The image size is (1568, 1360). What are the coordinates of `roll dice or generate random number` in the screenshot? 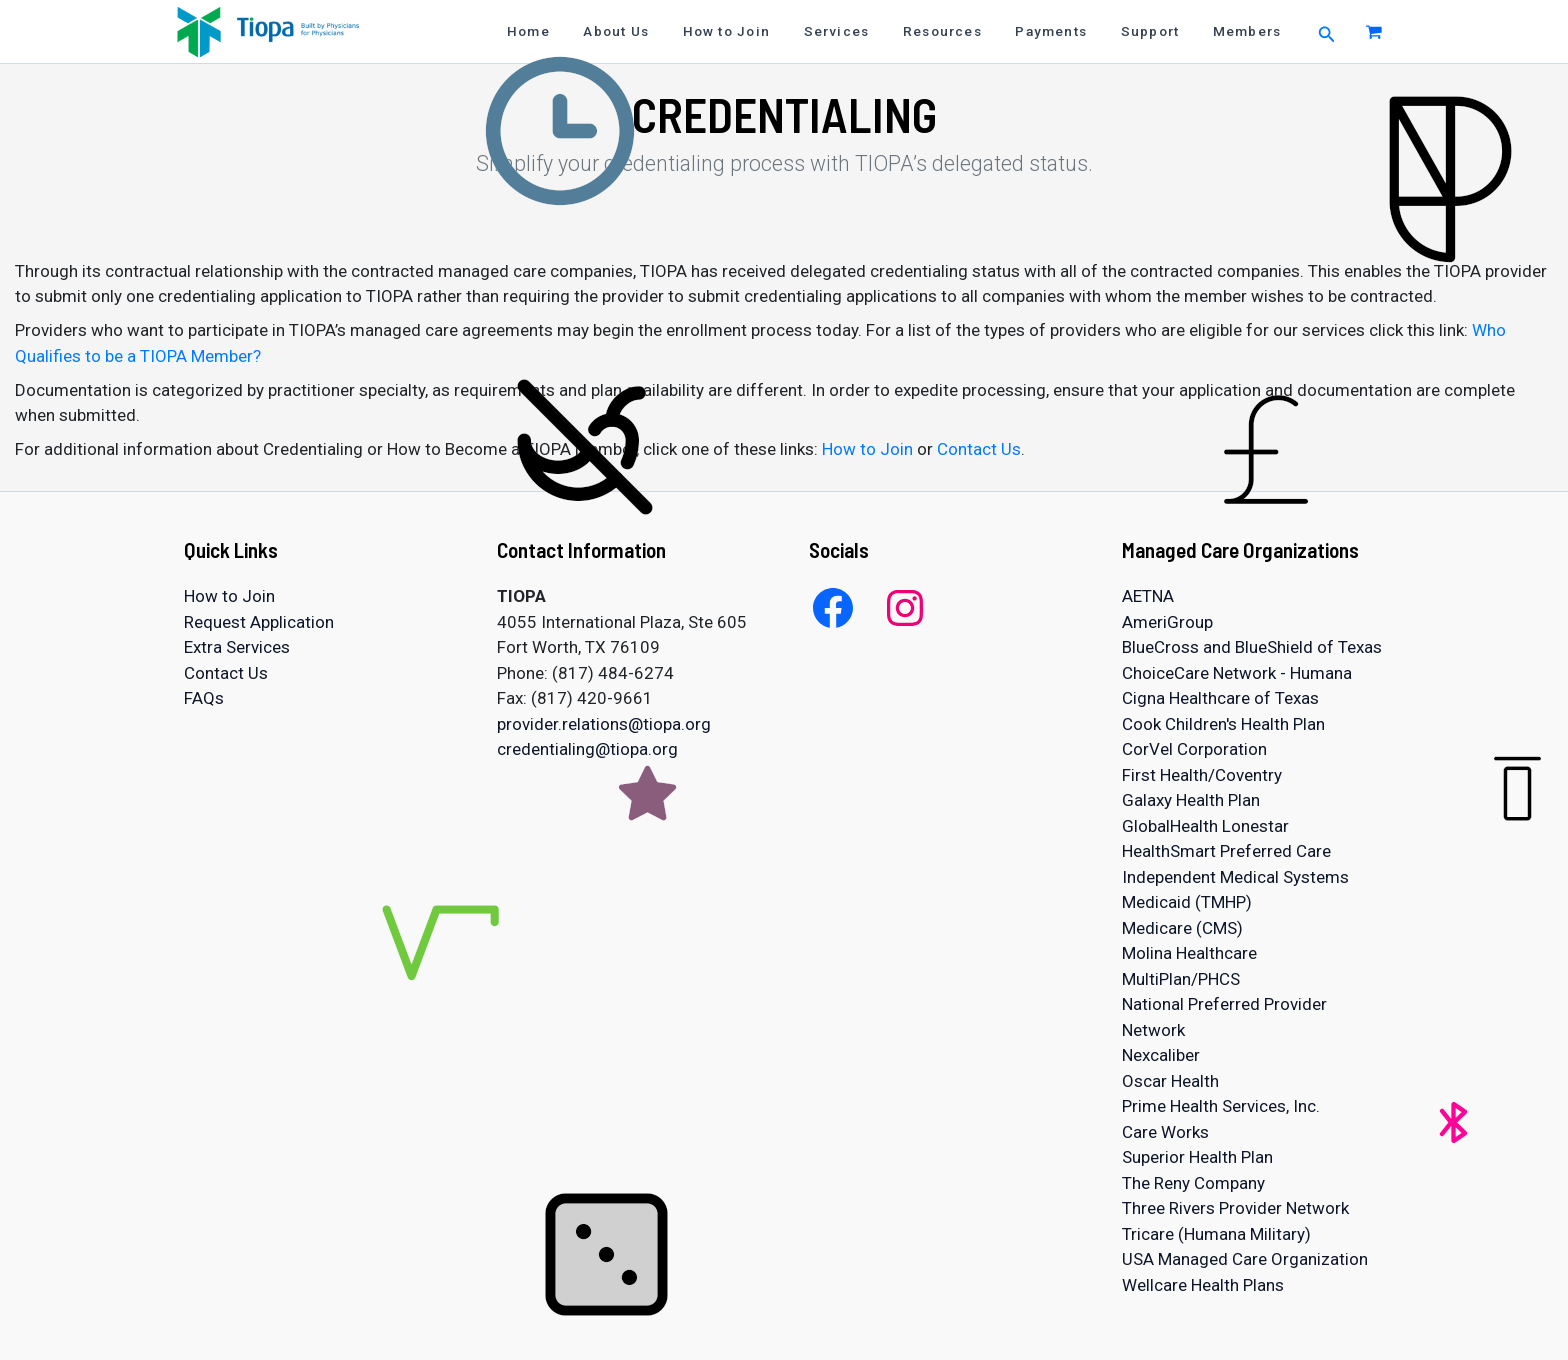 It's located at (606, 1254).